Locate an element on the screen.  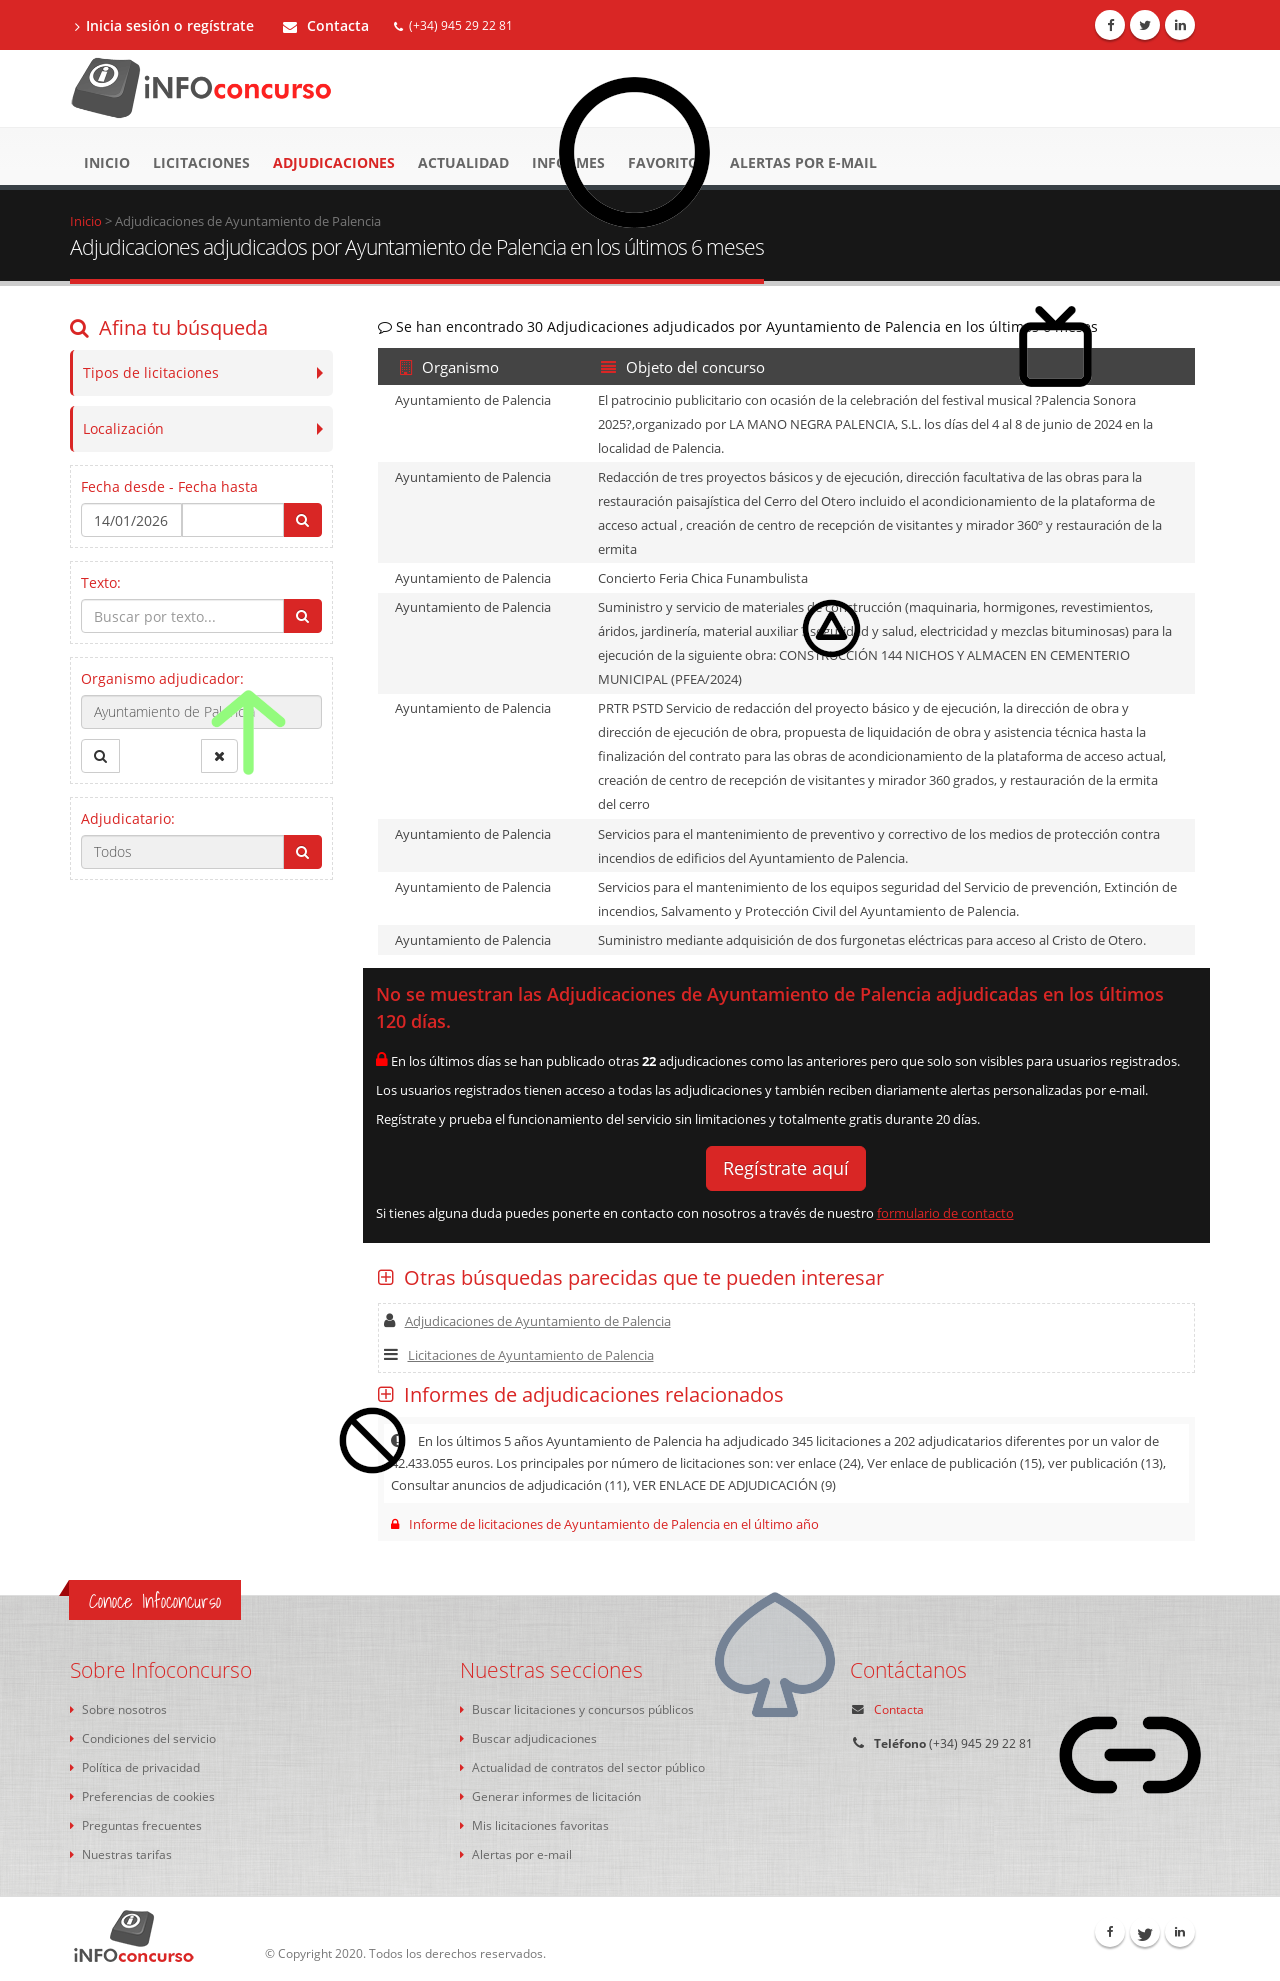
copy or share a link is located at coordinates (1130, 1755).